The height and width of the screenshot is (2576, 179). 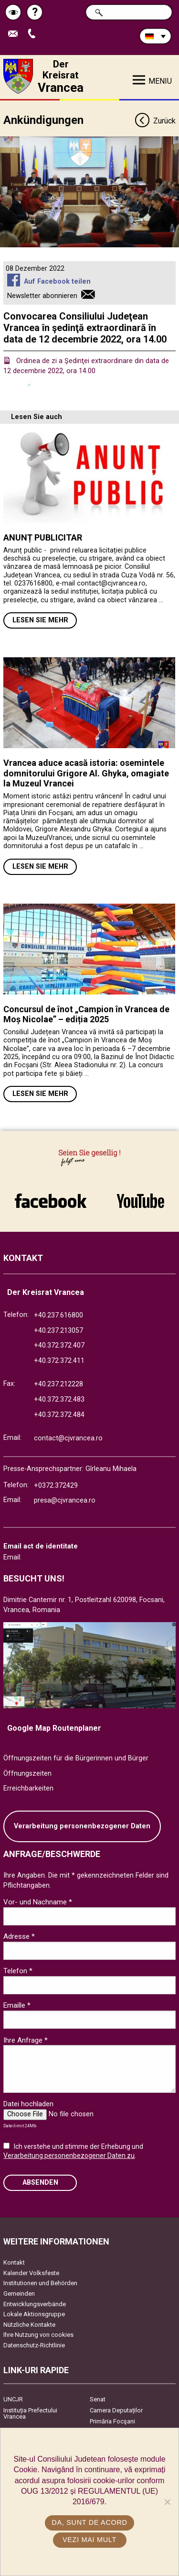 I want to click on smartphone successfully connected, so click(x=29, y=385).